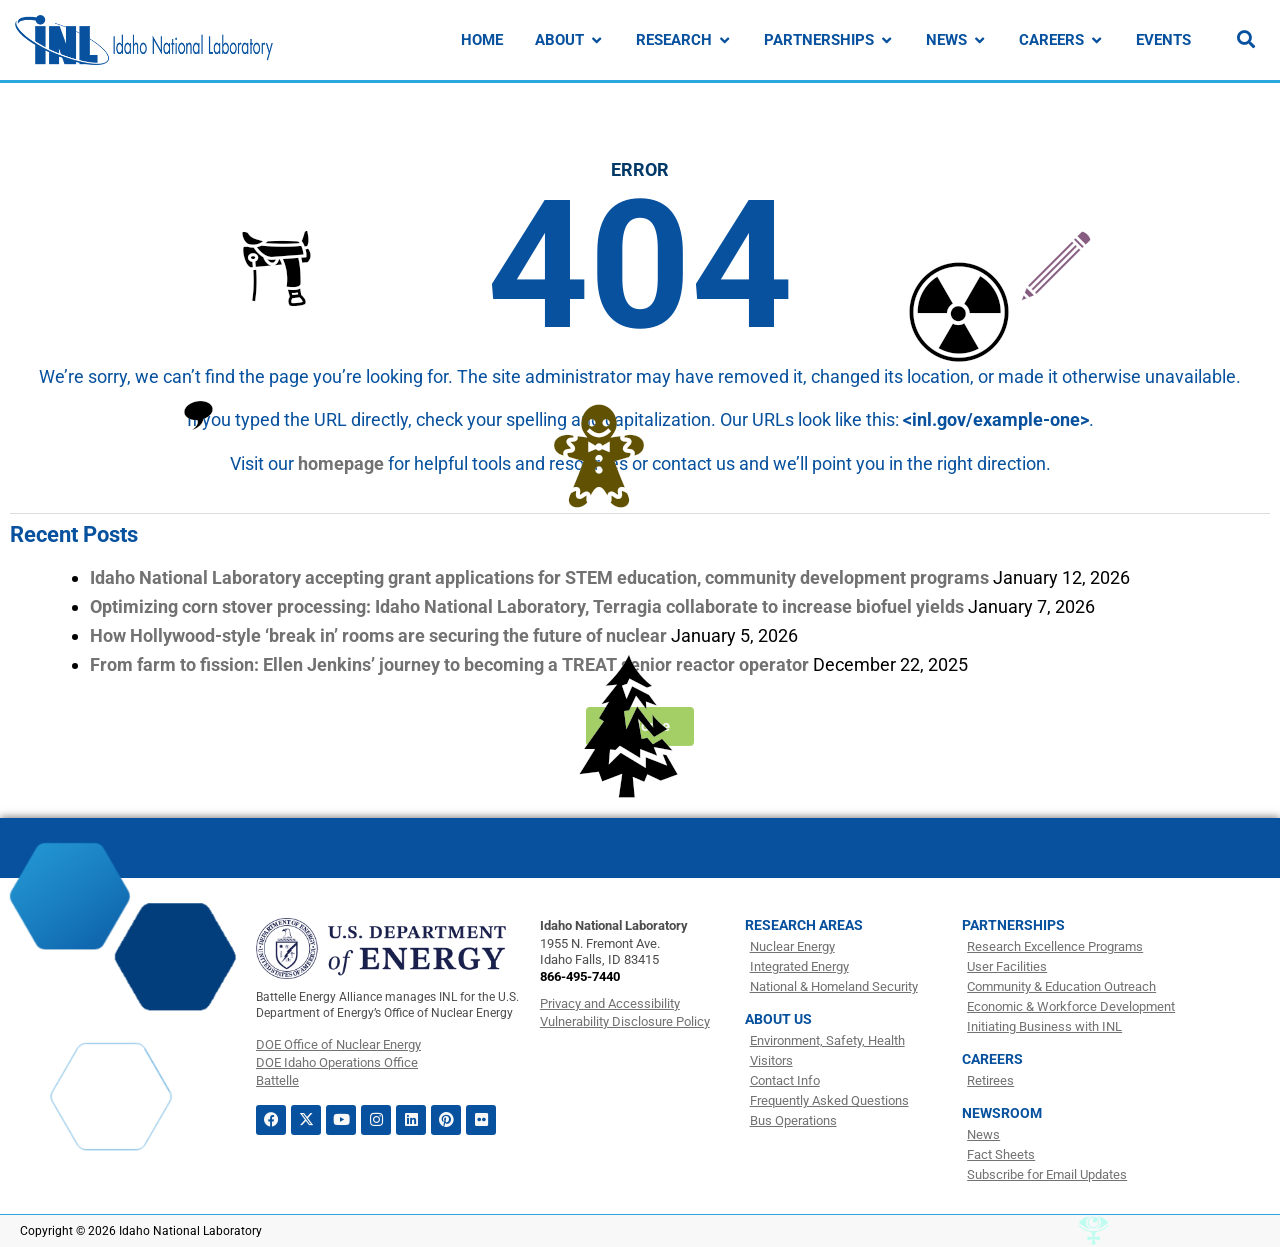 This screenshot has width=1280, height=1247. What do you see at coordinates (631, 726) in the screenshot?
I see `indicates a forest or nature area on a map` at bounding box center [631, 726].